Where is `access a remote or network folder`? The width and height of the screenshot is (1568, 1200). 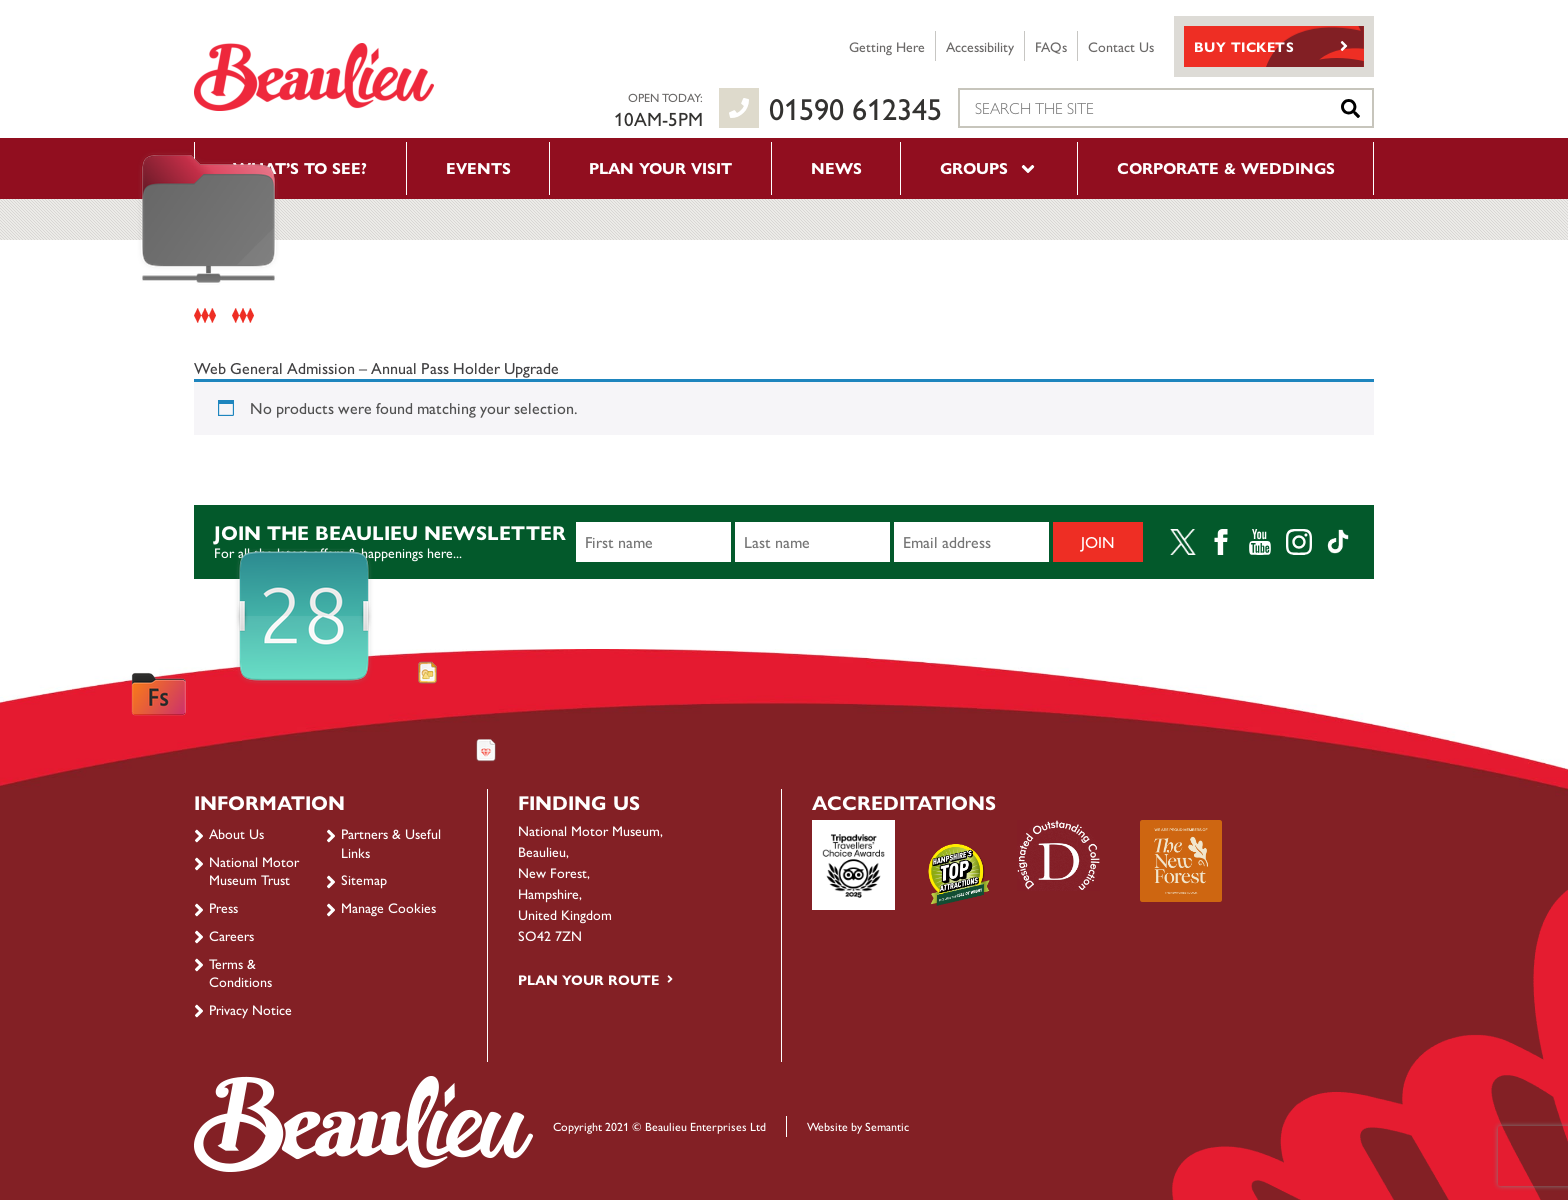
access a remote or network folder is located at coordinates (208, 216).